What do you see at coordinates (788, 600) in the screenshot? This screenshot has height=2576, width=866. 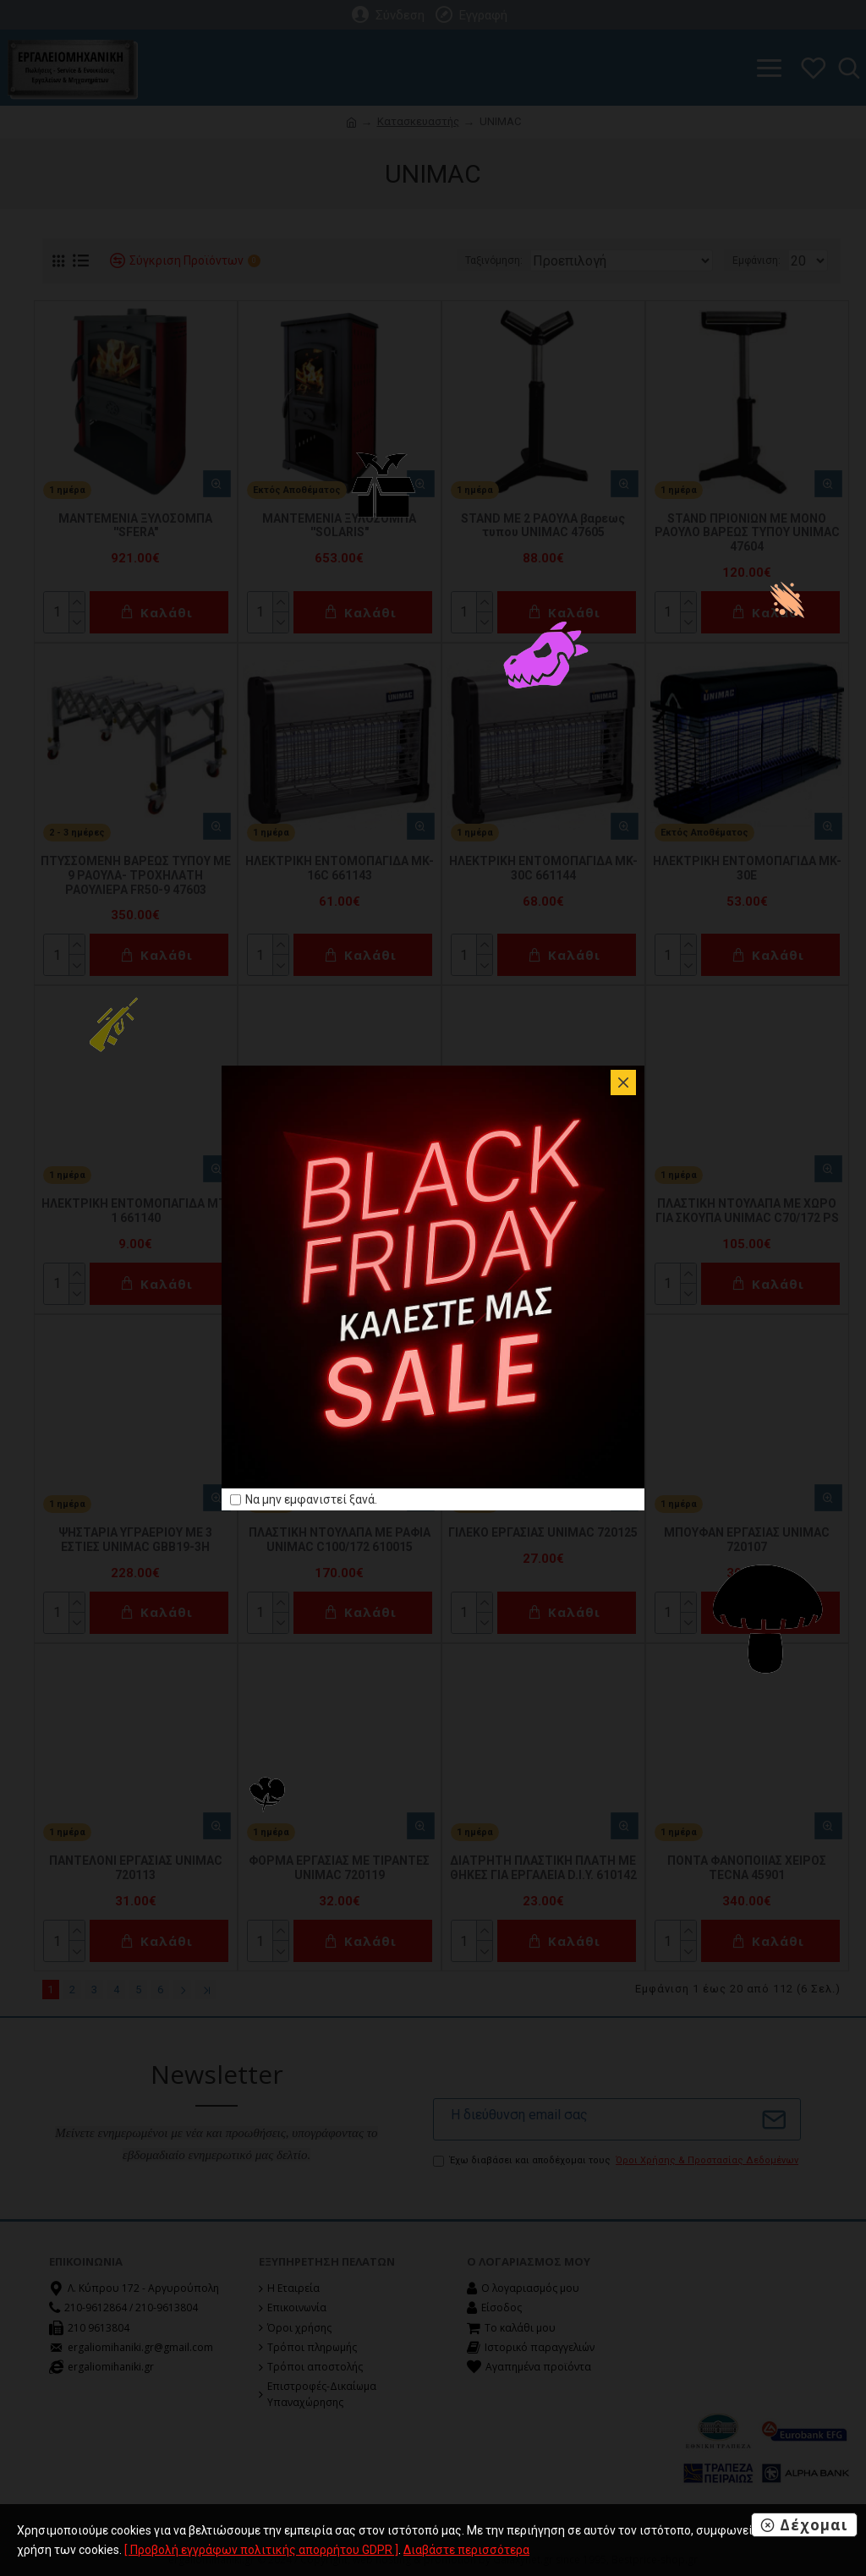 I see `indicates speed or quick movement in a game` at bounding box center [788, 600].